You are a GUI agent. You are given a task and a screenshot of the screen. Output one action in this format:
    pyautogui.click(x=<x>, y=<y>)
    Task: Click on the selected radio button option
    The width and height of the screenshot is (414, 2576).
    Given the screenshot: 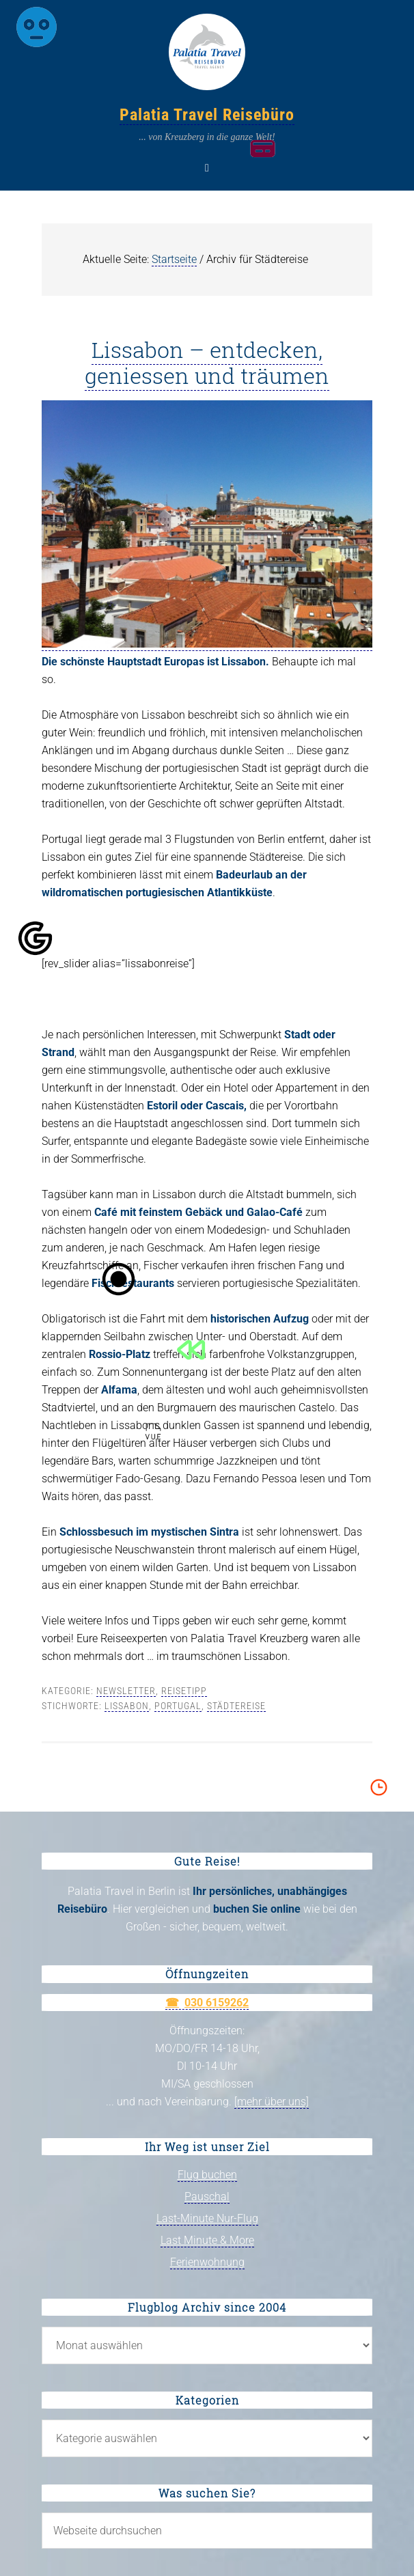 What is the action you would take?
    pyautogui.click(x=118, y=1279)
    